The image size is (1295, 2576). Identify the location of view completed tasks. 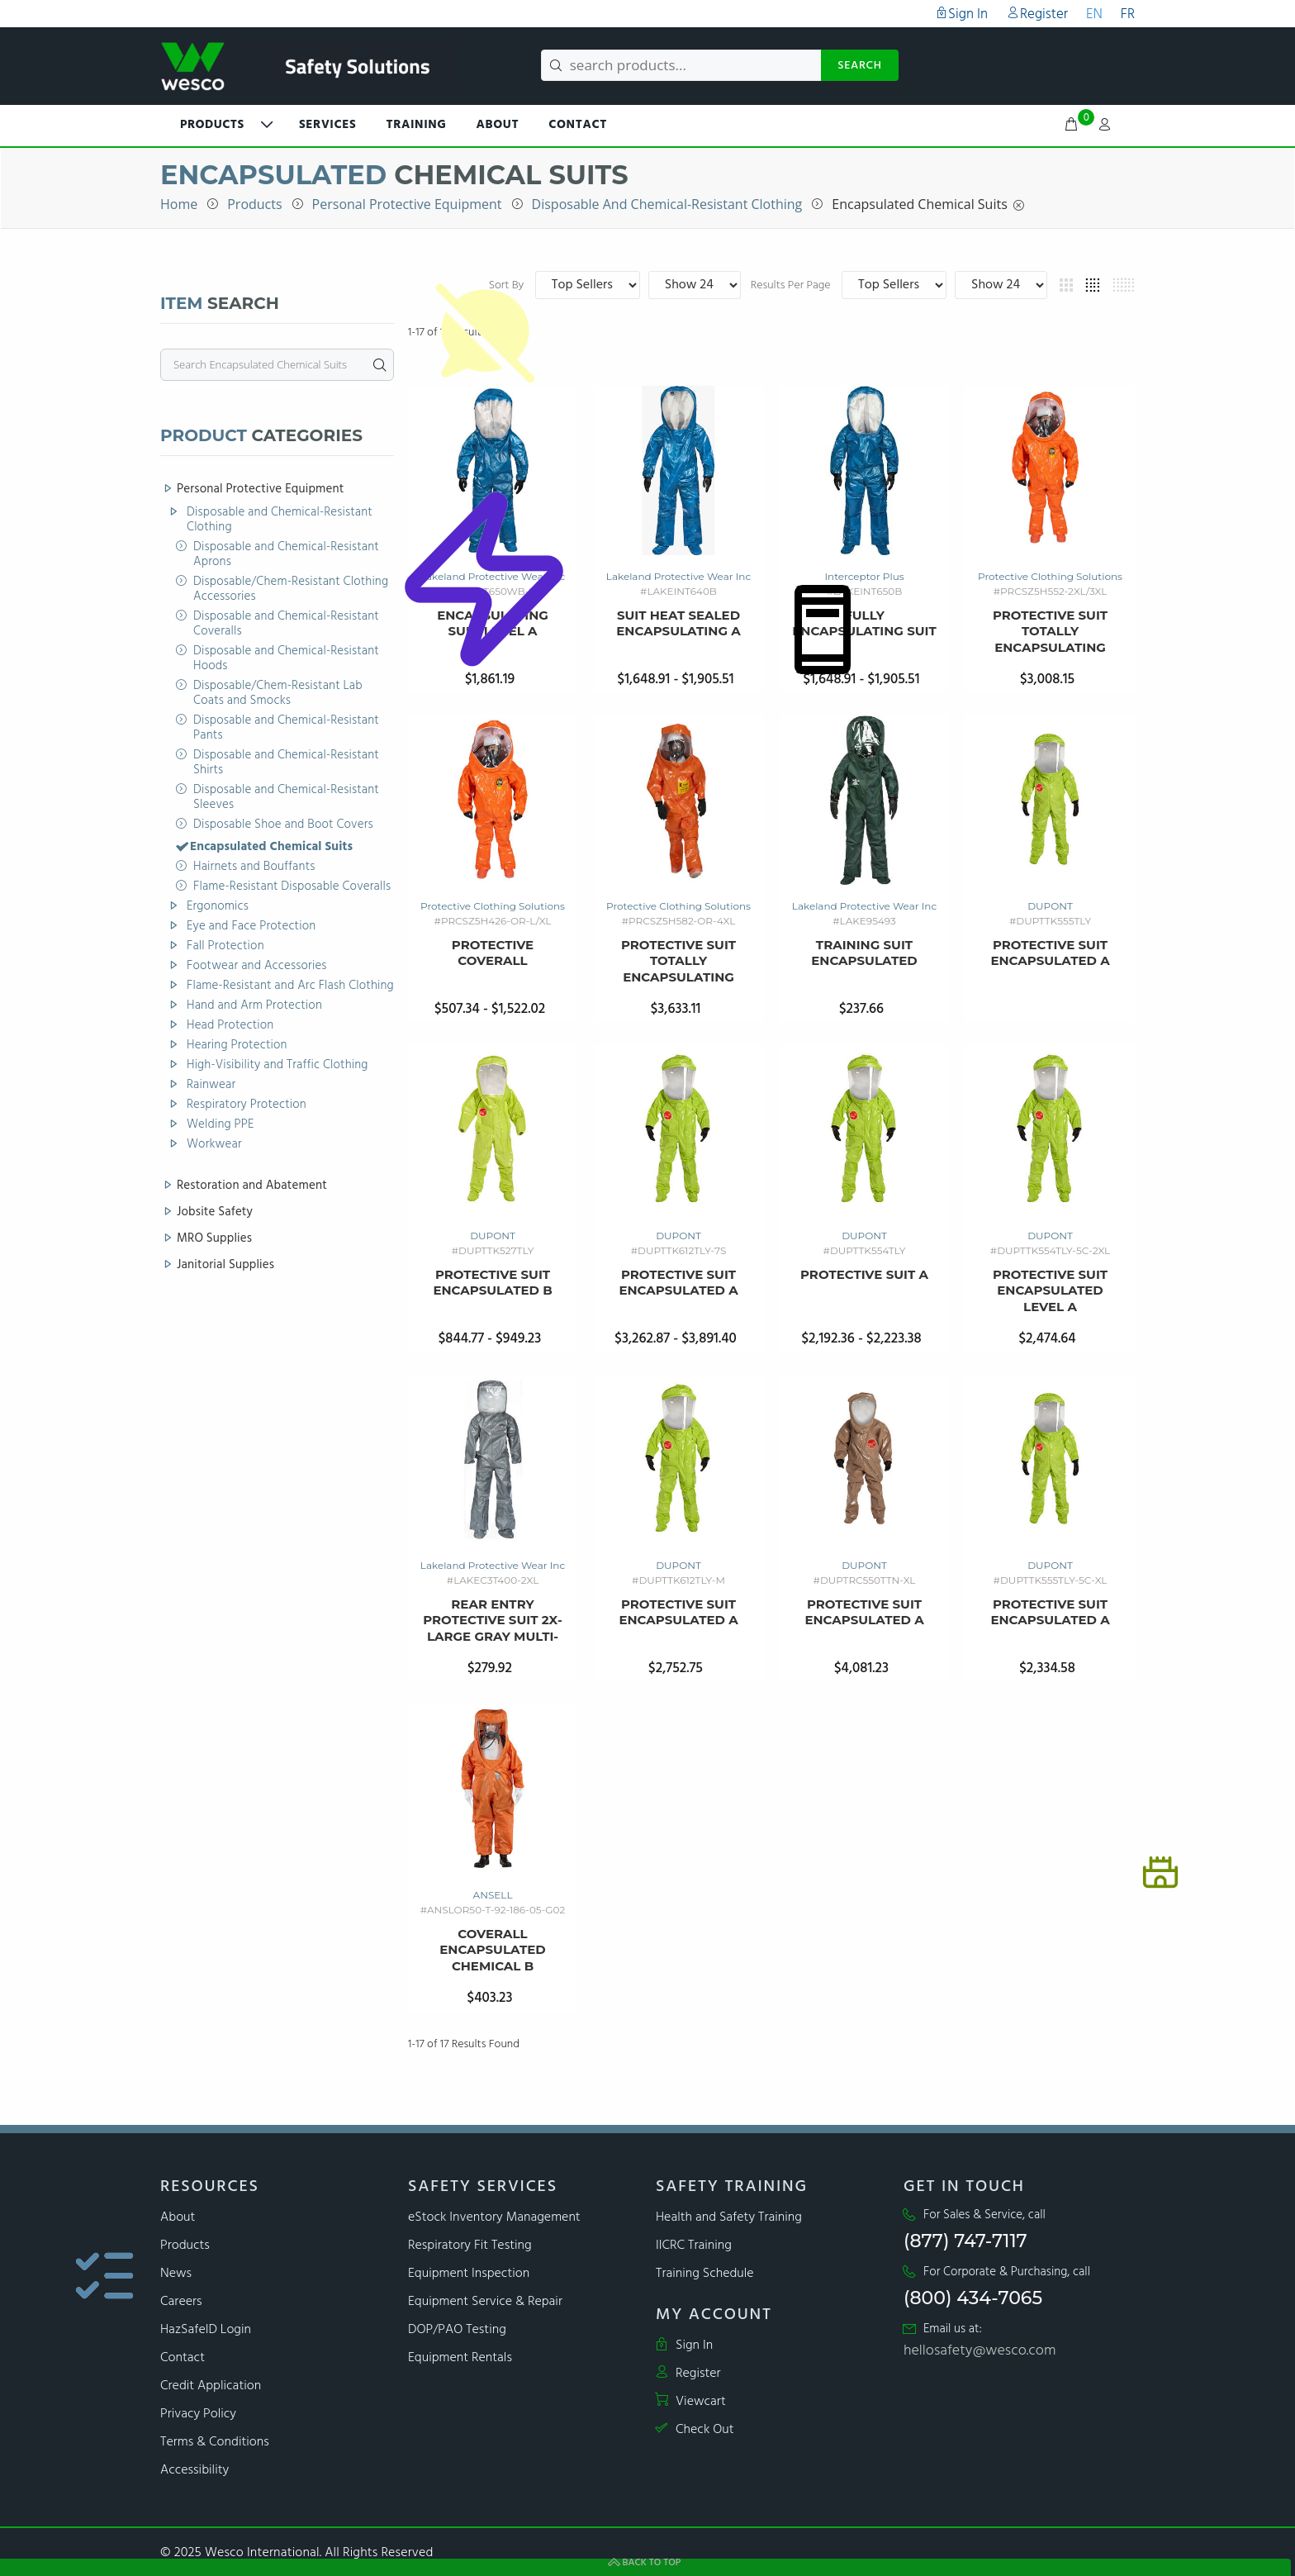
(104, 2275).